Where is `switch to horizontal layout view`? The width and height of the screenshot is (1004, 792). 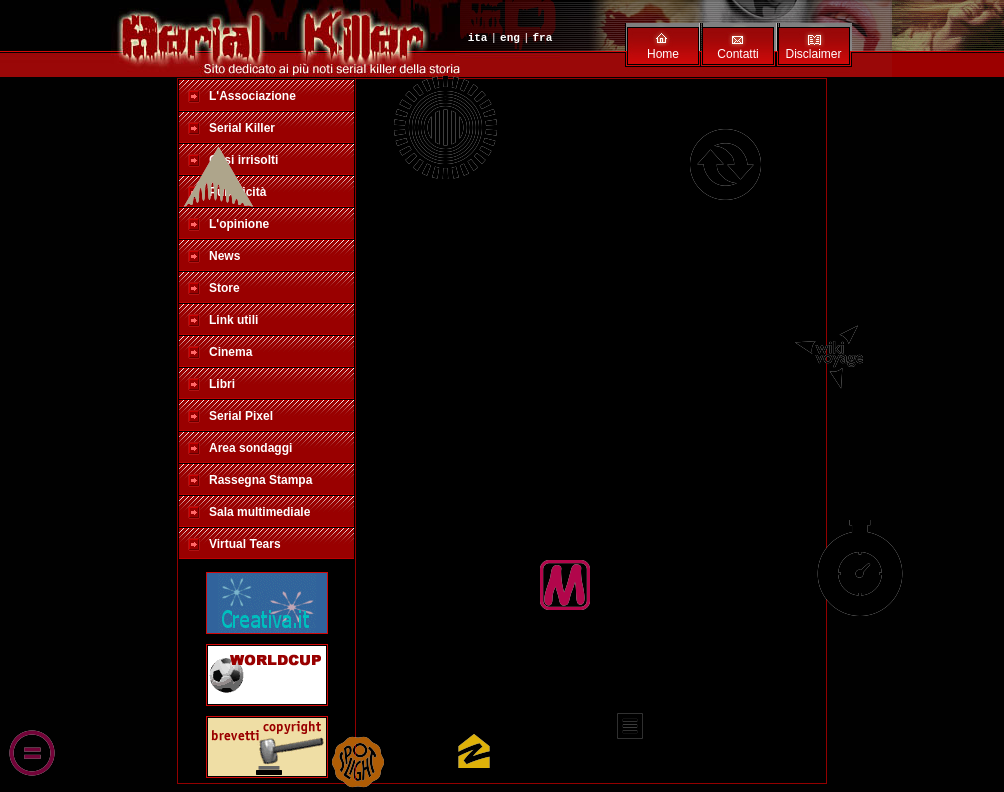
switch to horizontal layout view is located at coordinates (630, 726).